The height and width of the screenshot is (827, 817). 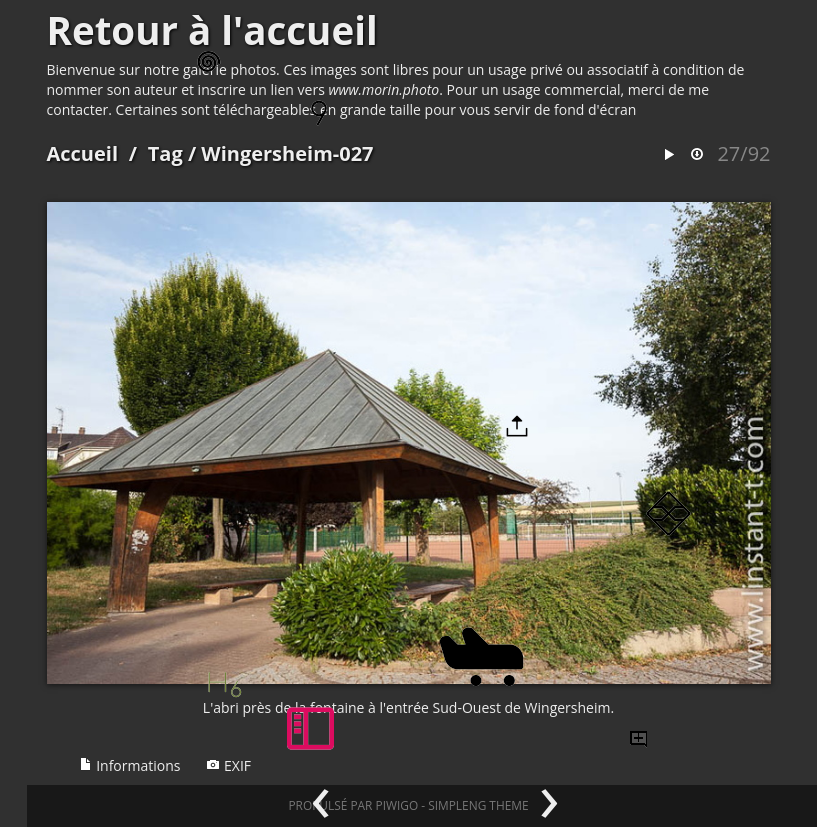 What do you see at coordinates (638, 739) in the screenshot?
I see `add a new comment` at bounding box center [638, 739].